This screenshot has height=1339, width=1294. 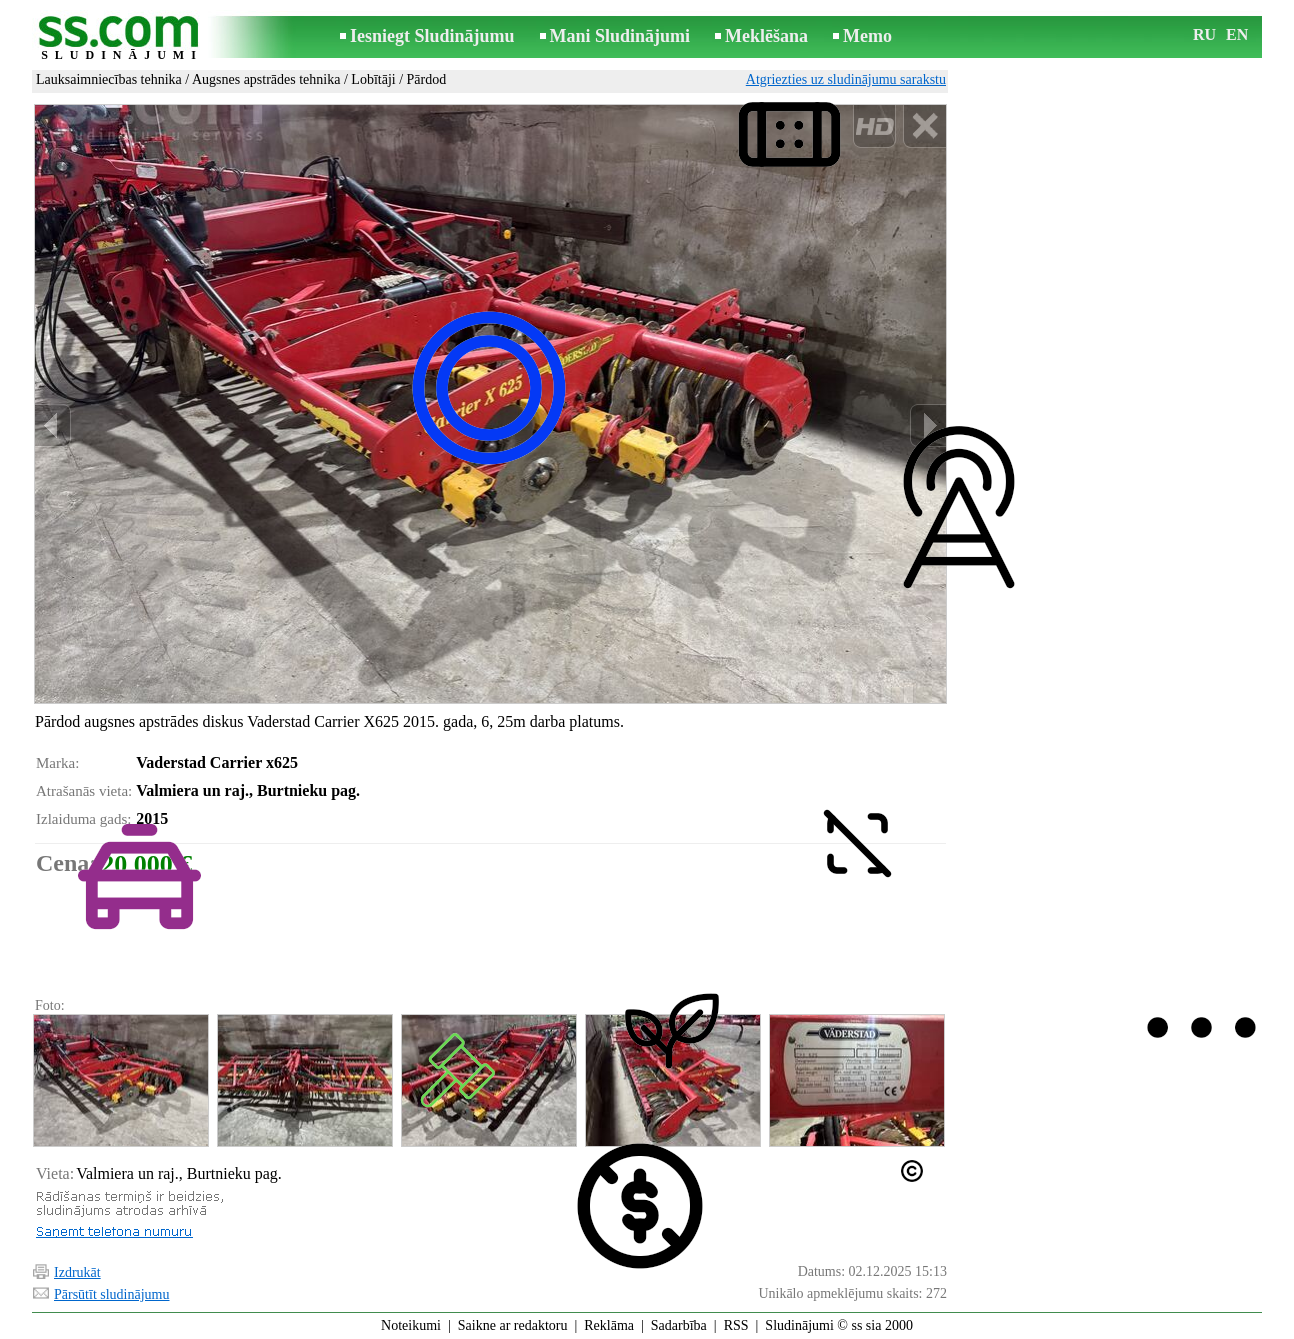 I want to click on maximize view is currently disabled, so click(x=857, y=843).